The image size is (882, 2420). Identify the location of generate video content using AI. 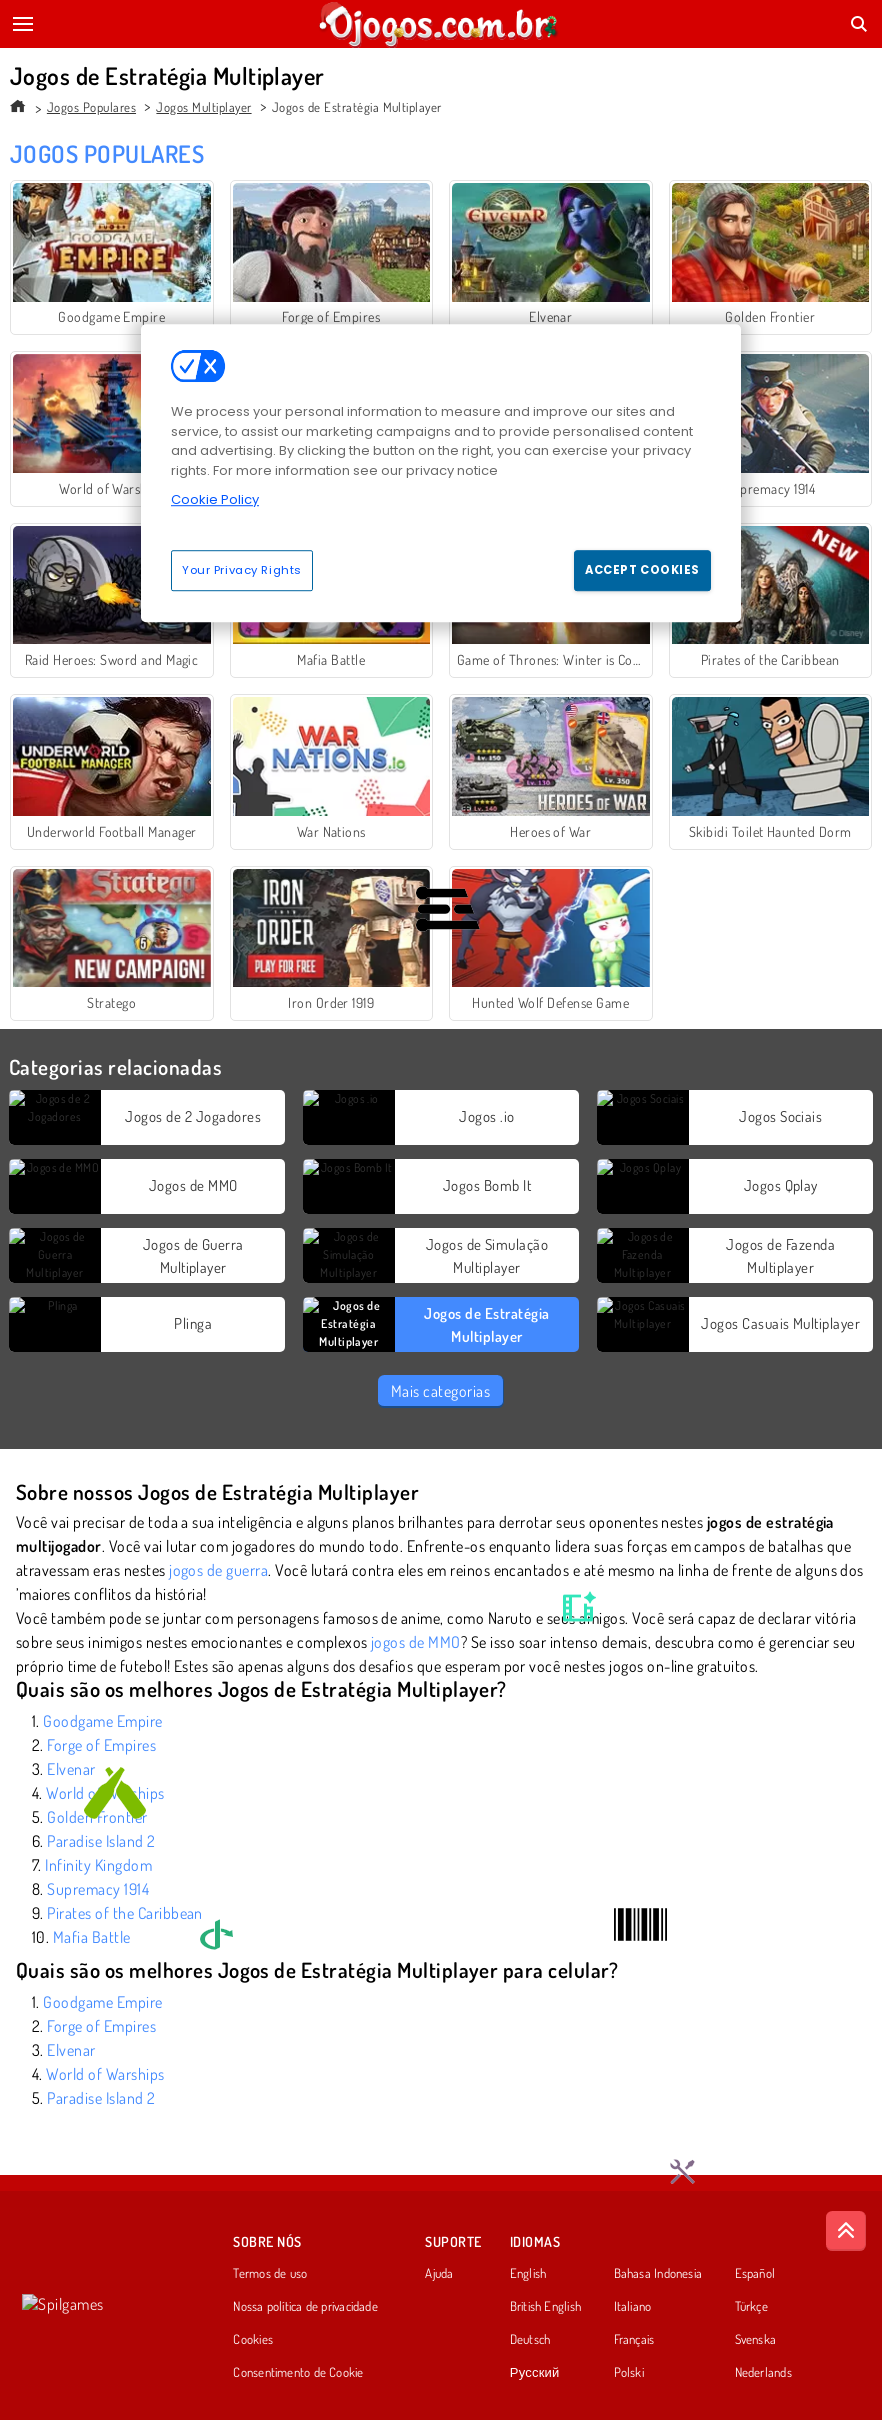
(578, 1608).